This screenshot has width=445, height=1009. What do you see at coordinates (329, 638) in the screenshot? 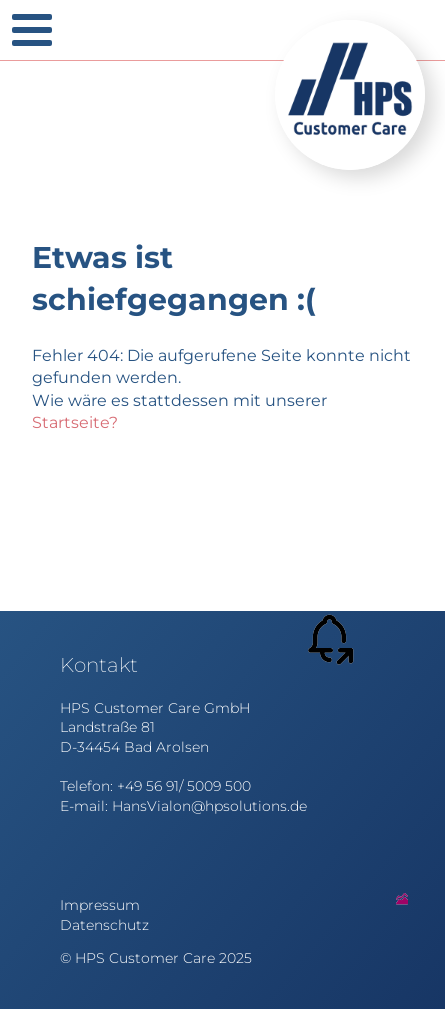
I see `share notification settings` at bounding box center [329, 638].